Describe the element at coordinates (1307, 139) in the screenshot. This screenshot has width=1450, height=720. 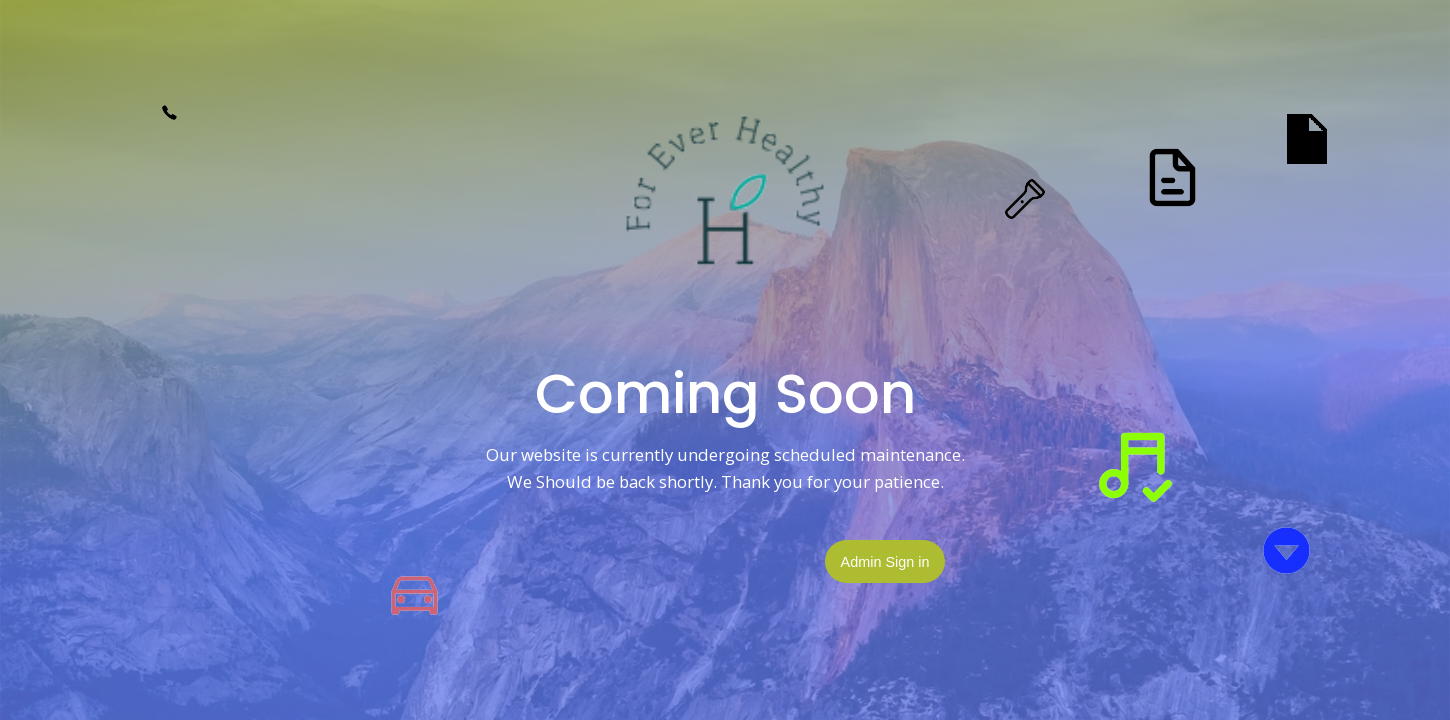
I see `insert or upload a file` at that location.